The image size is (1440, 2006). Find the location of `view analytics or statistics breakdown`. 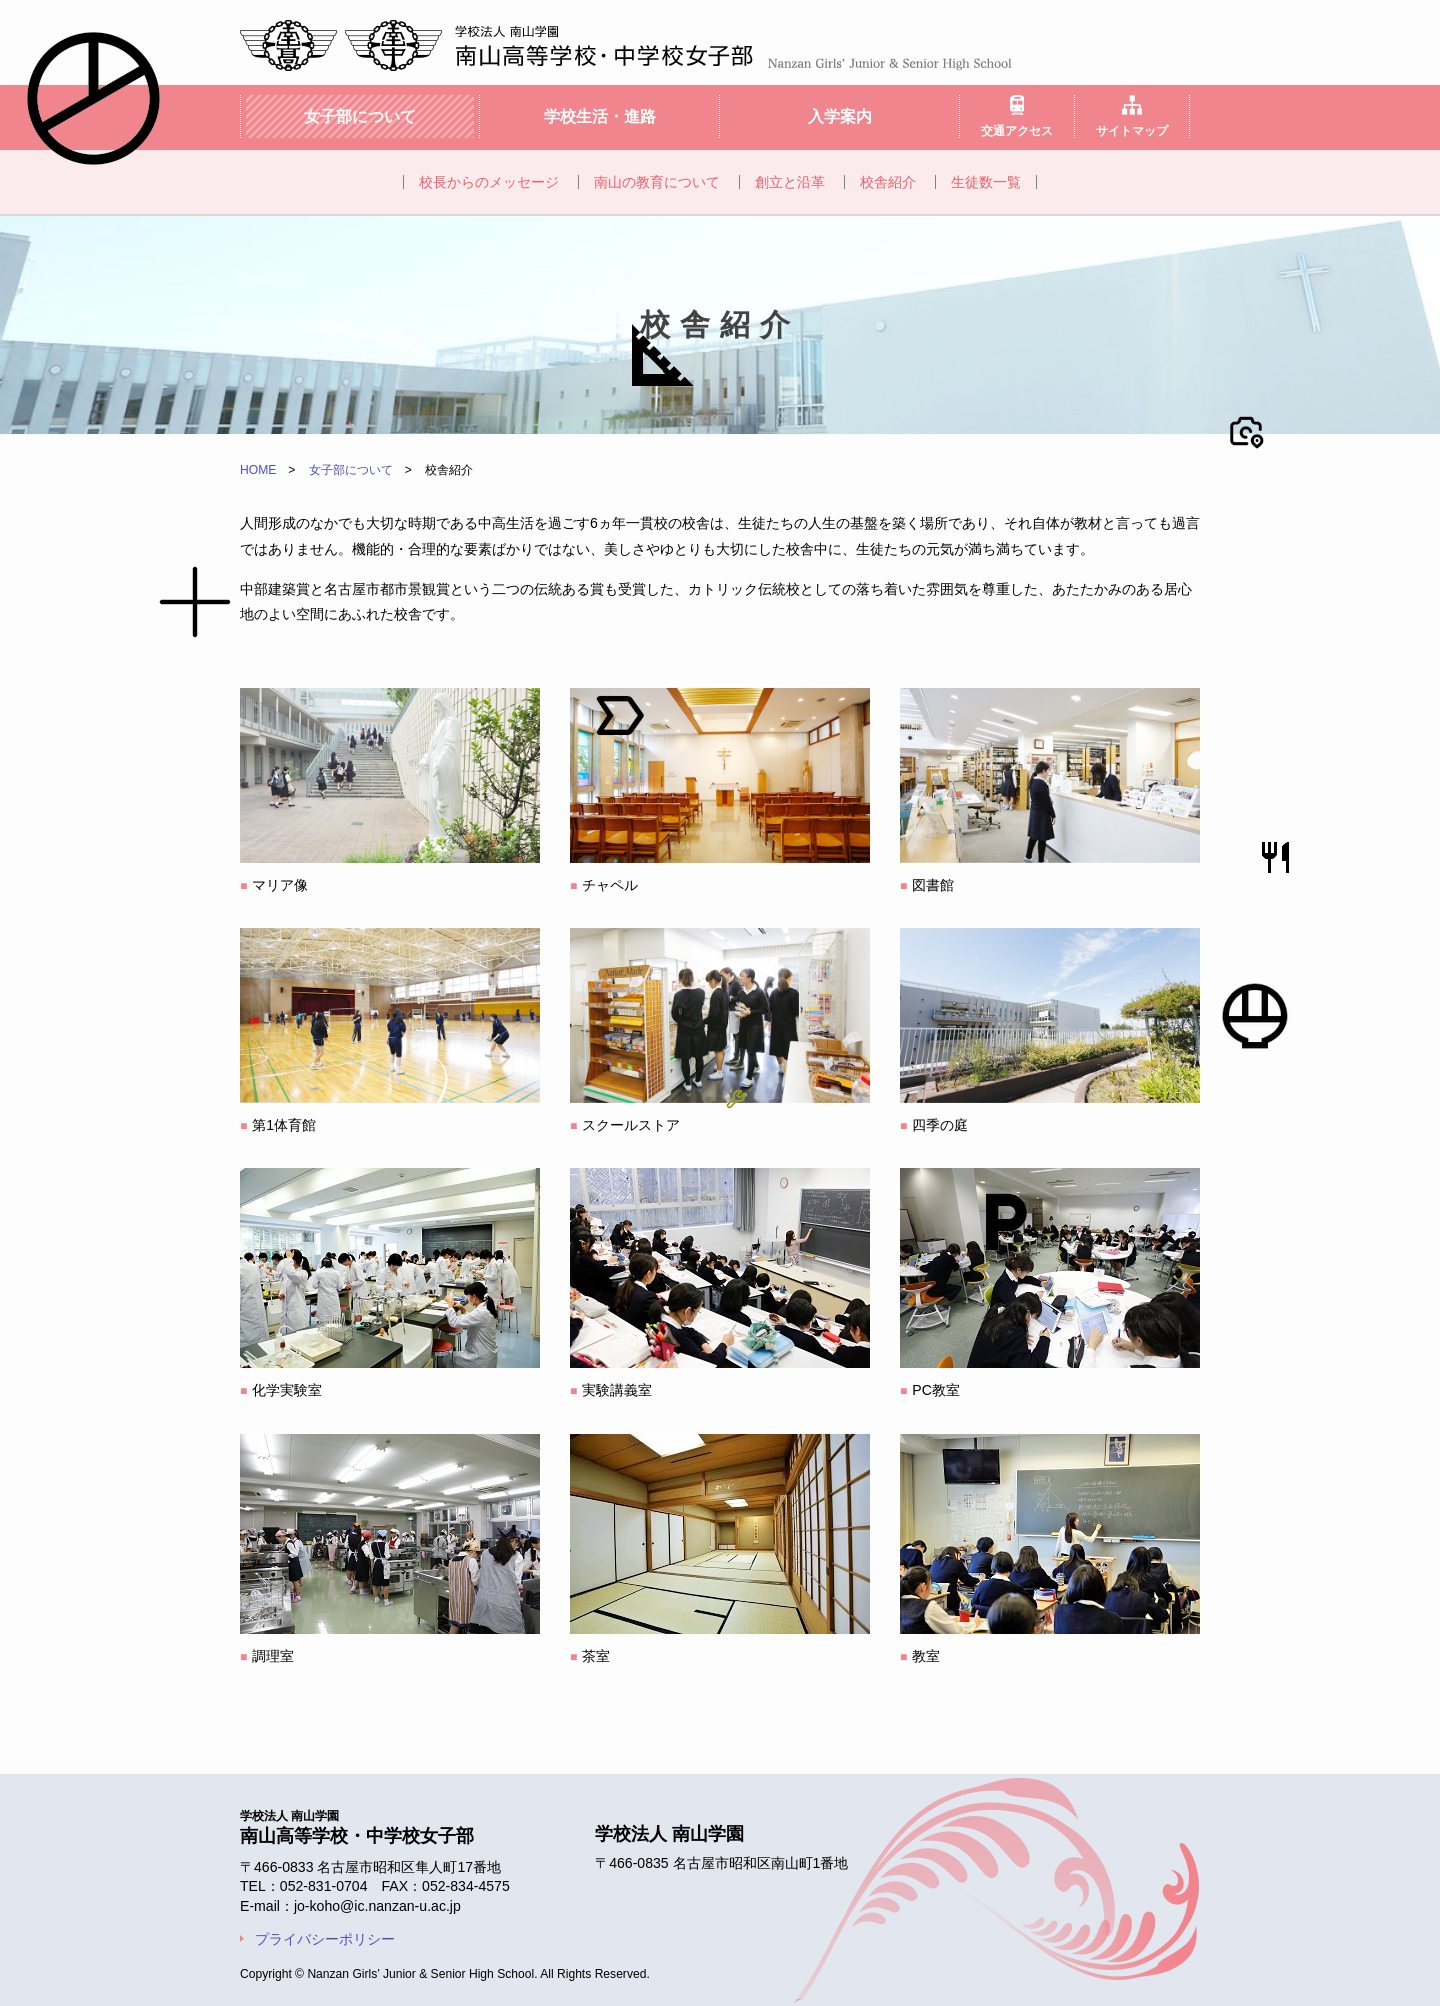

view analytics or statistics breakdown is located at coordinates (93, 98).